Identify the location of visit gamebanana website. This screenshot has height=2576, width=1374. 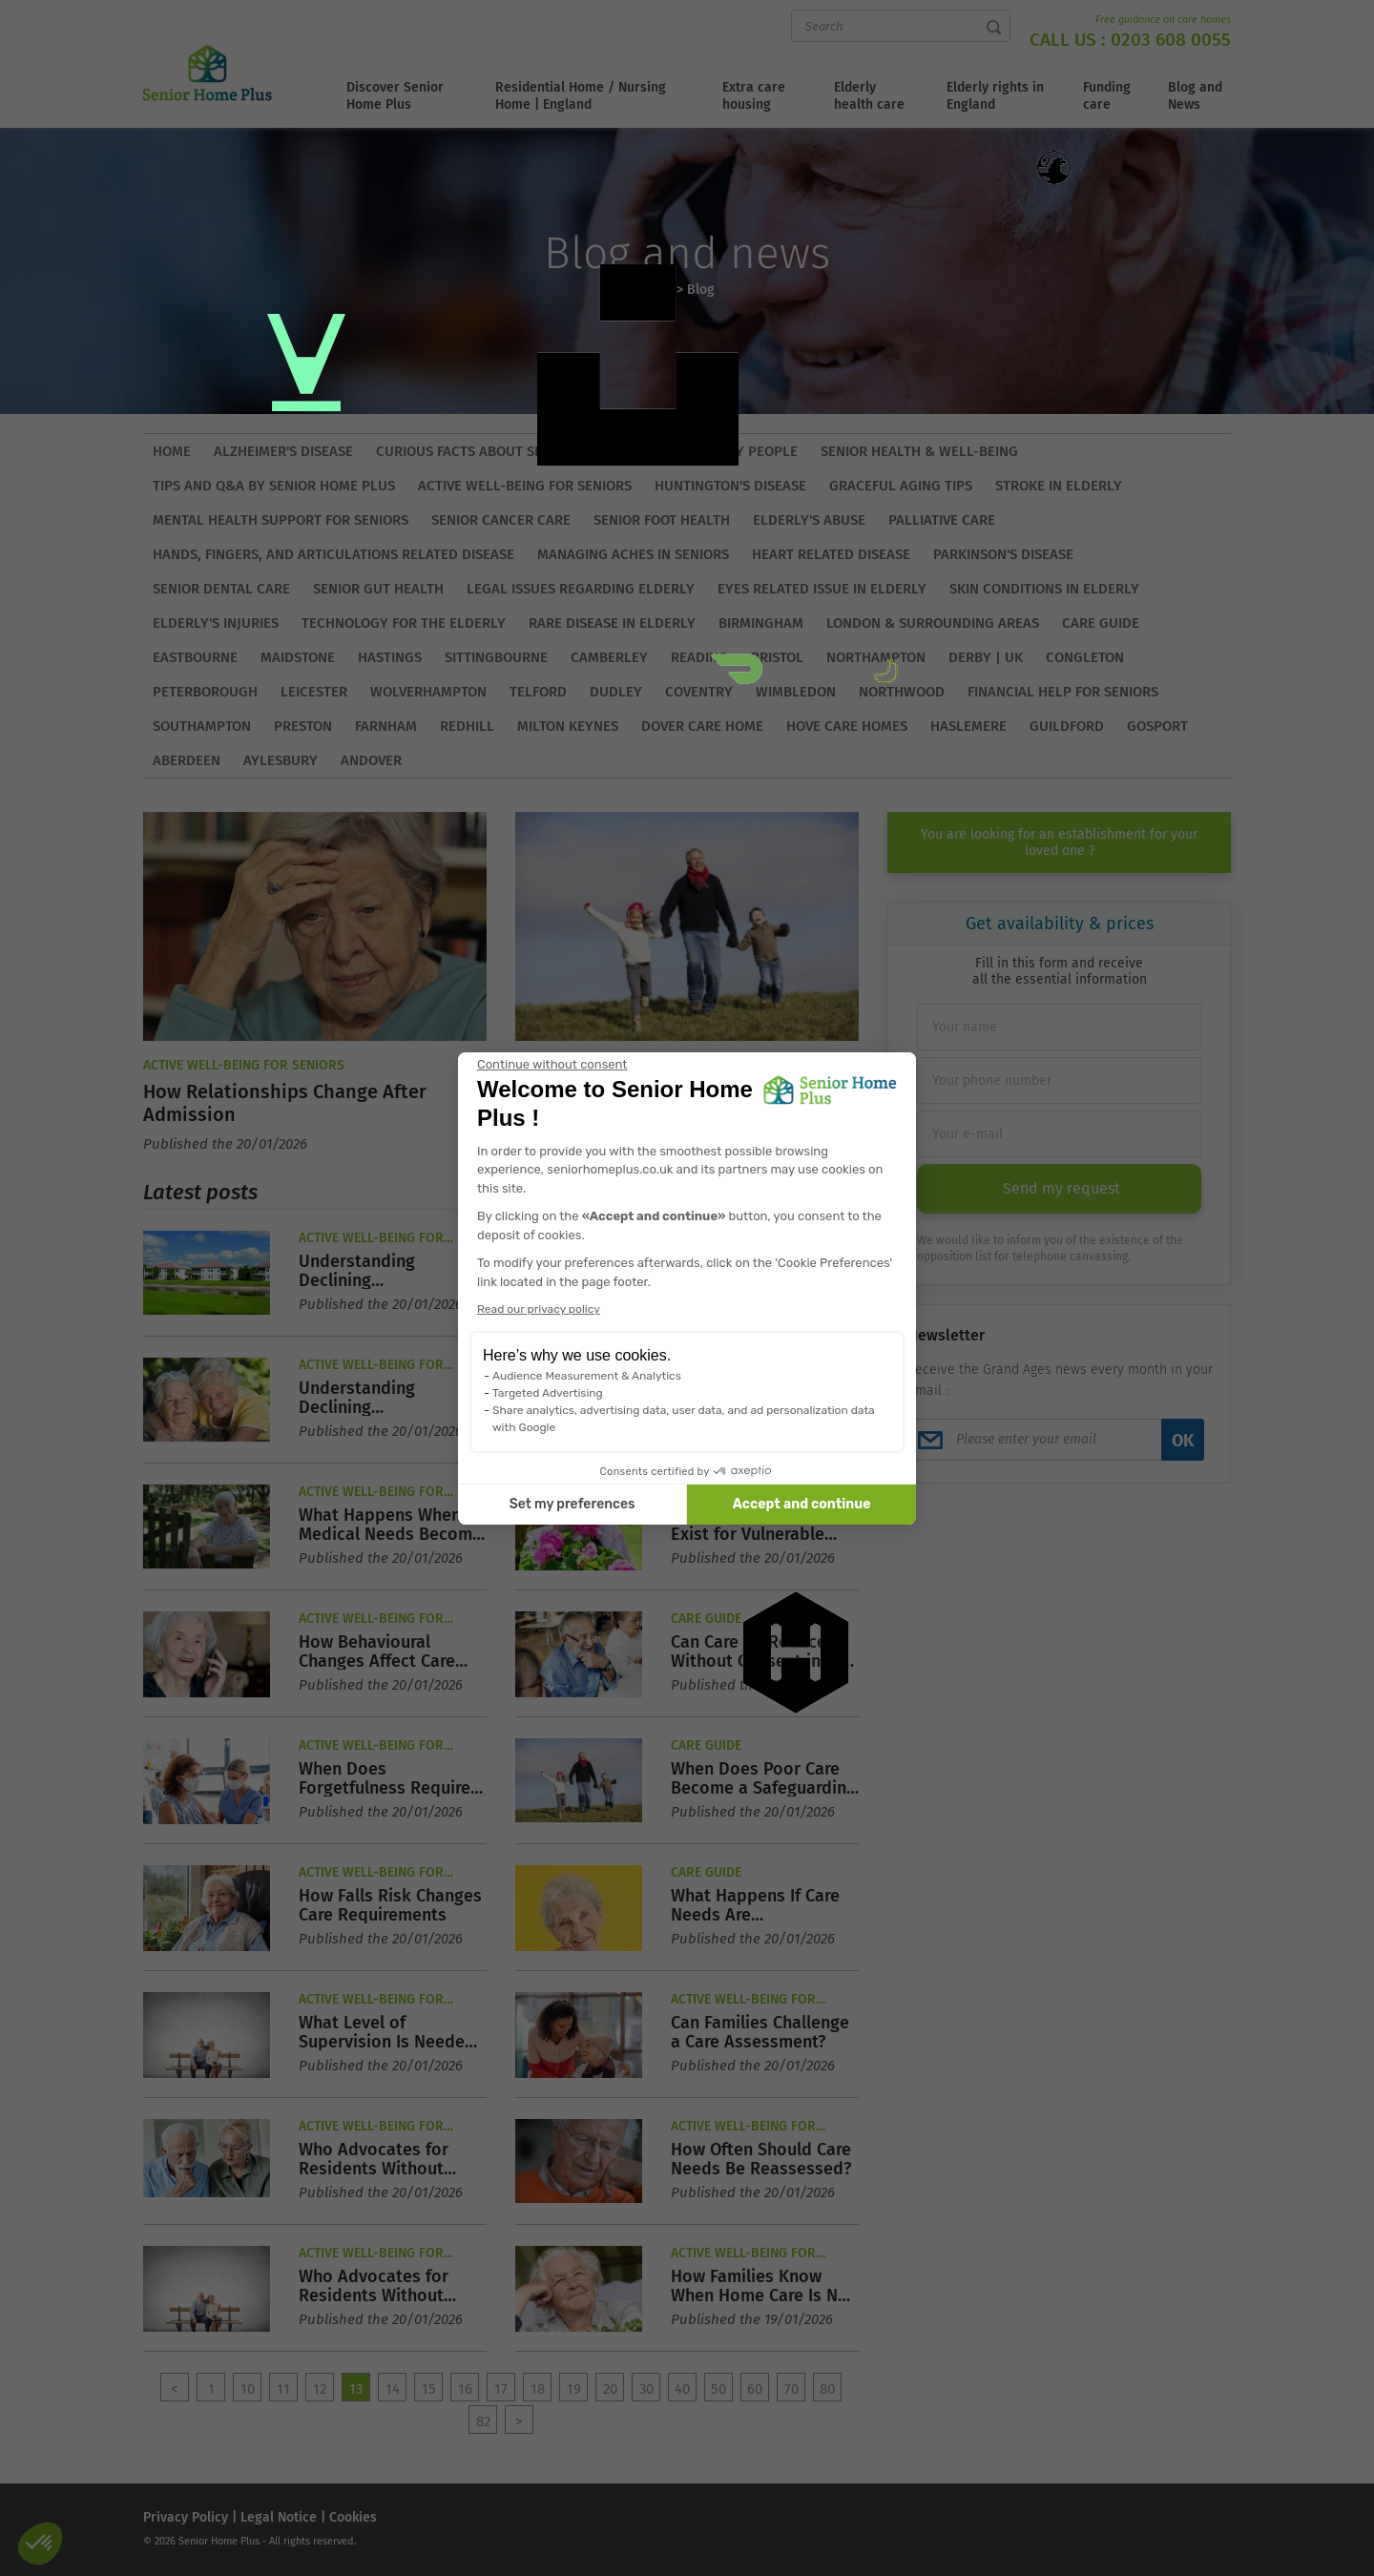
(885, 671).